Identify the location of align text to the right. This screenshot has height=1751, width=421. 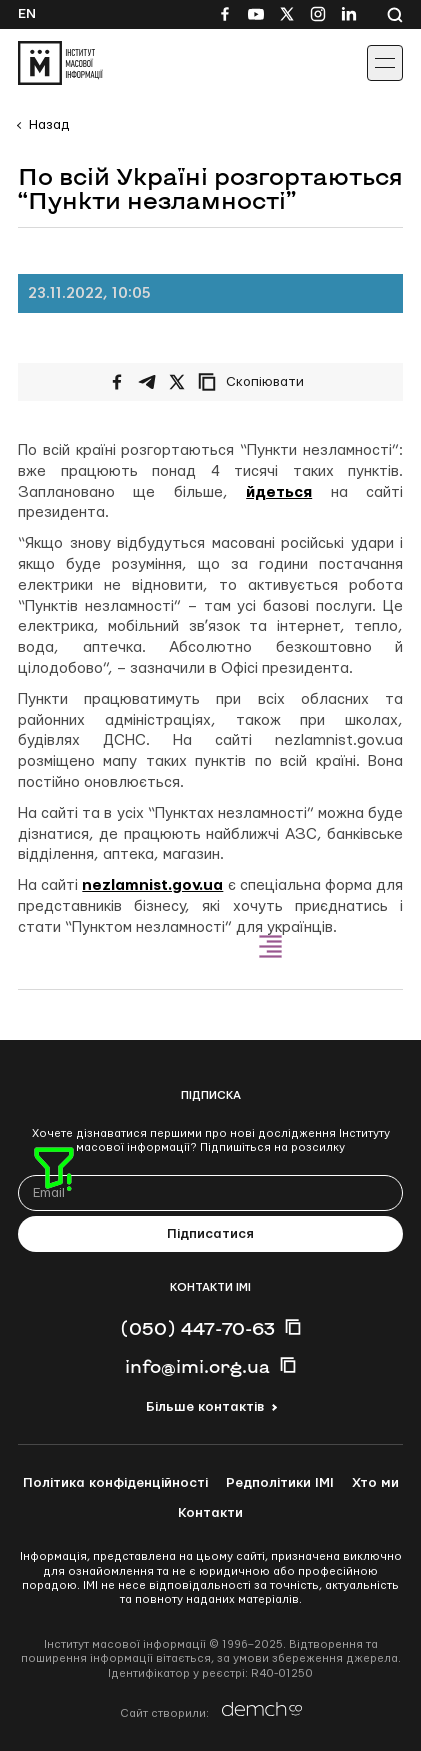
(270, 946).